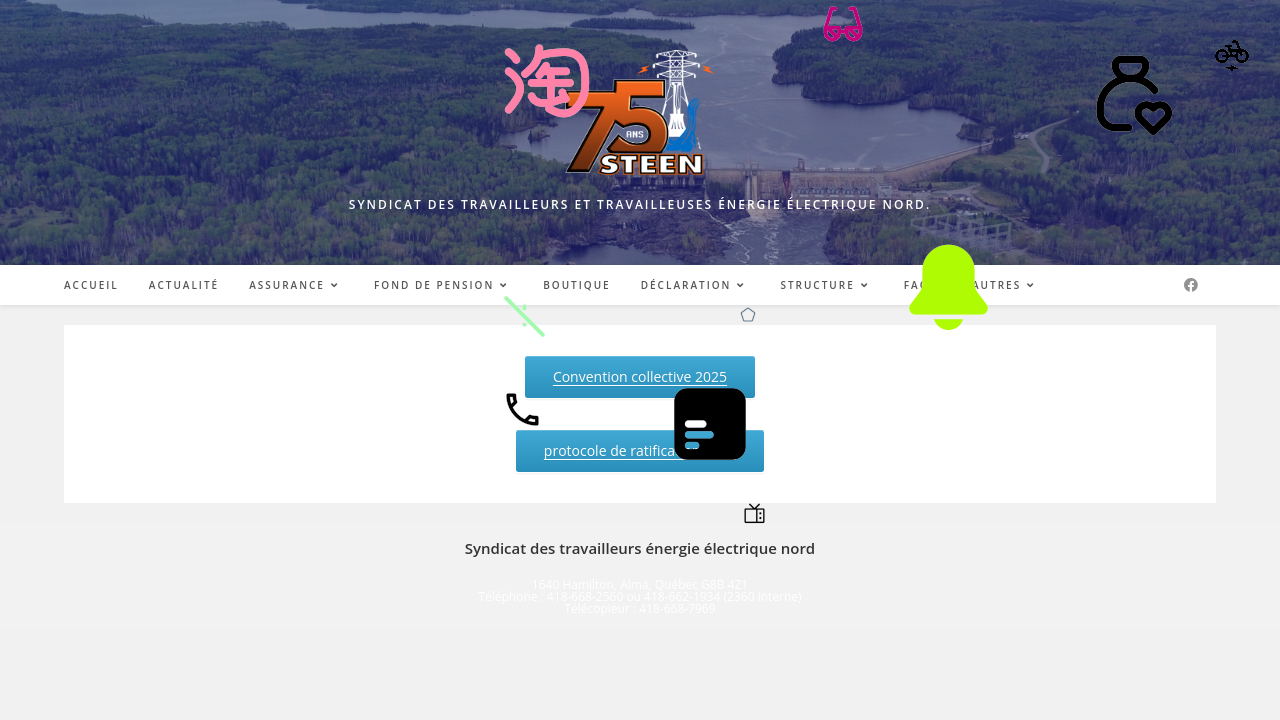 This screenshot has width=1280, height=720. I want to click on alerts or notifications are disabled, so click(524, 316).